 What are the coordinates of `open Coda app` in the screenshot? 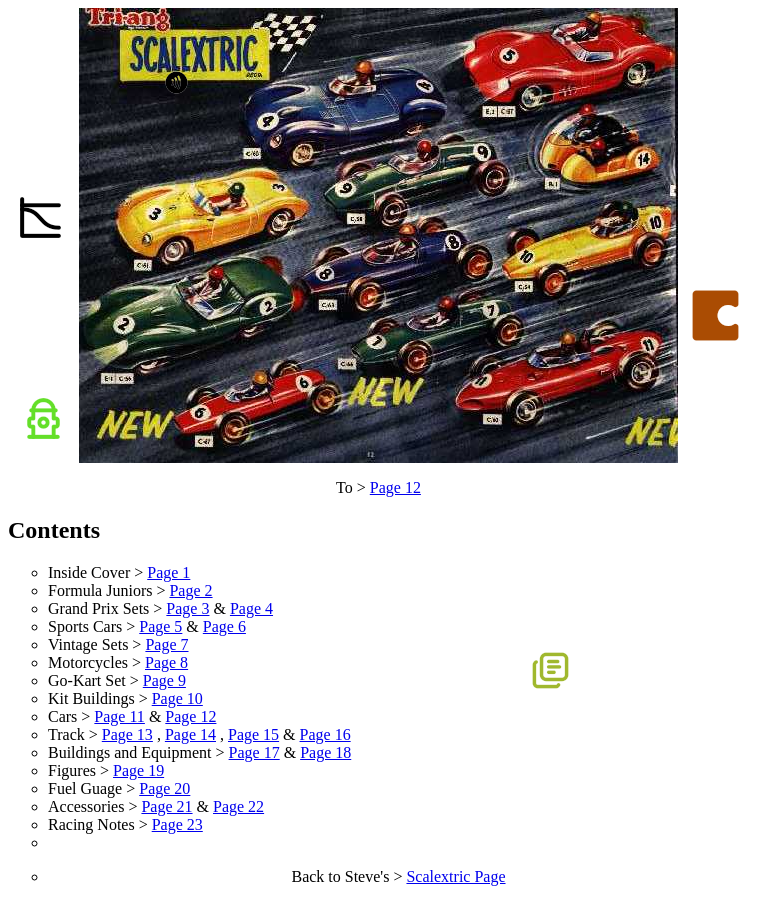 It's located at (715, 315).